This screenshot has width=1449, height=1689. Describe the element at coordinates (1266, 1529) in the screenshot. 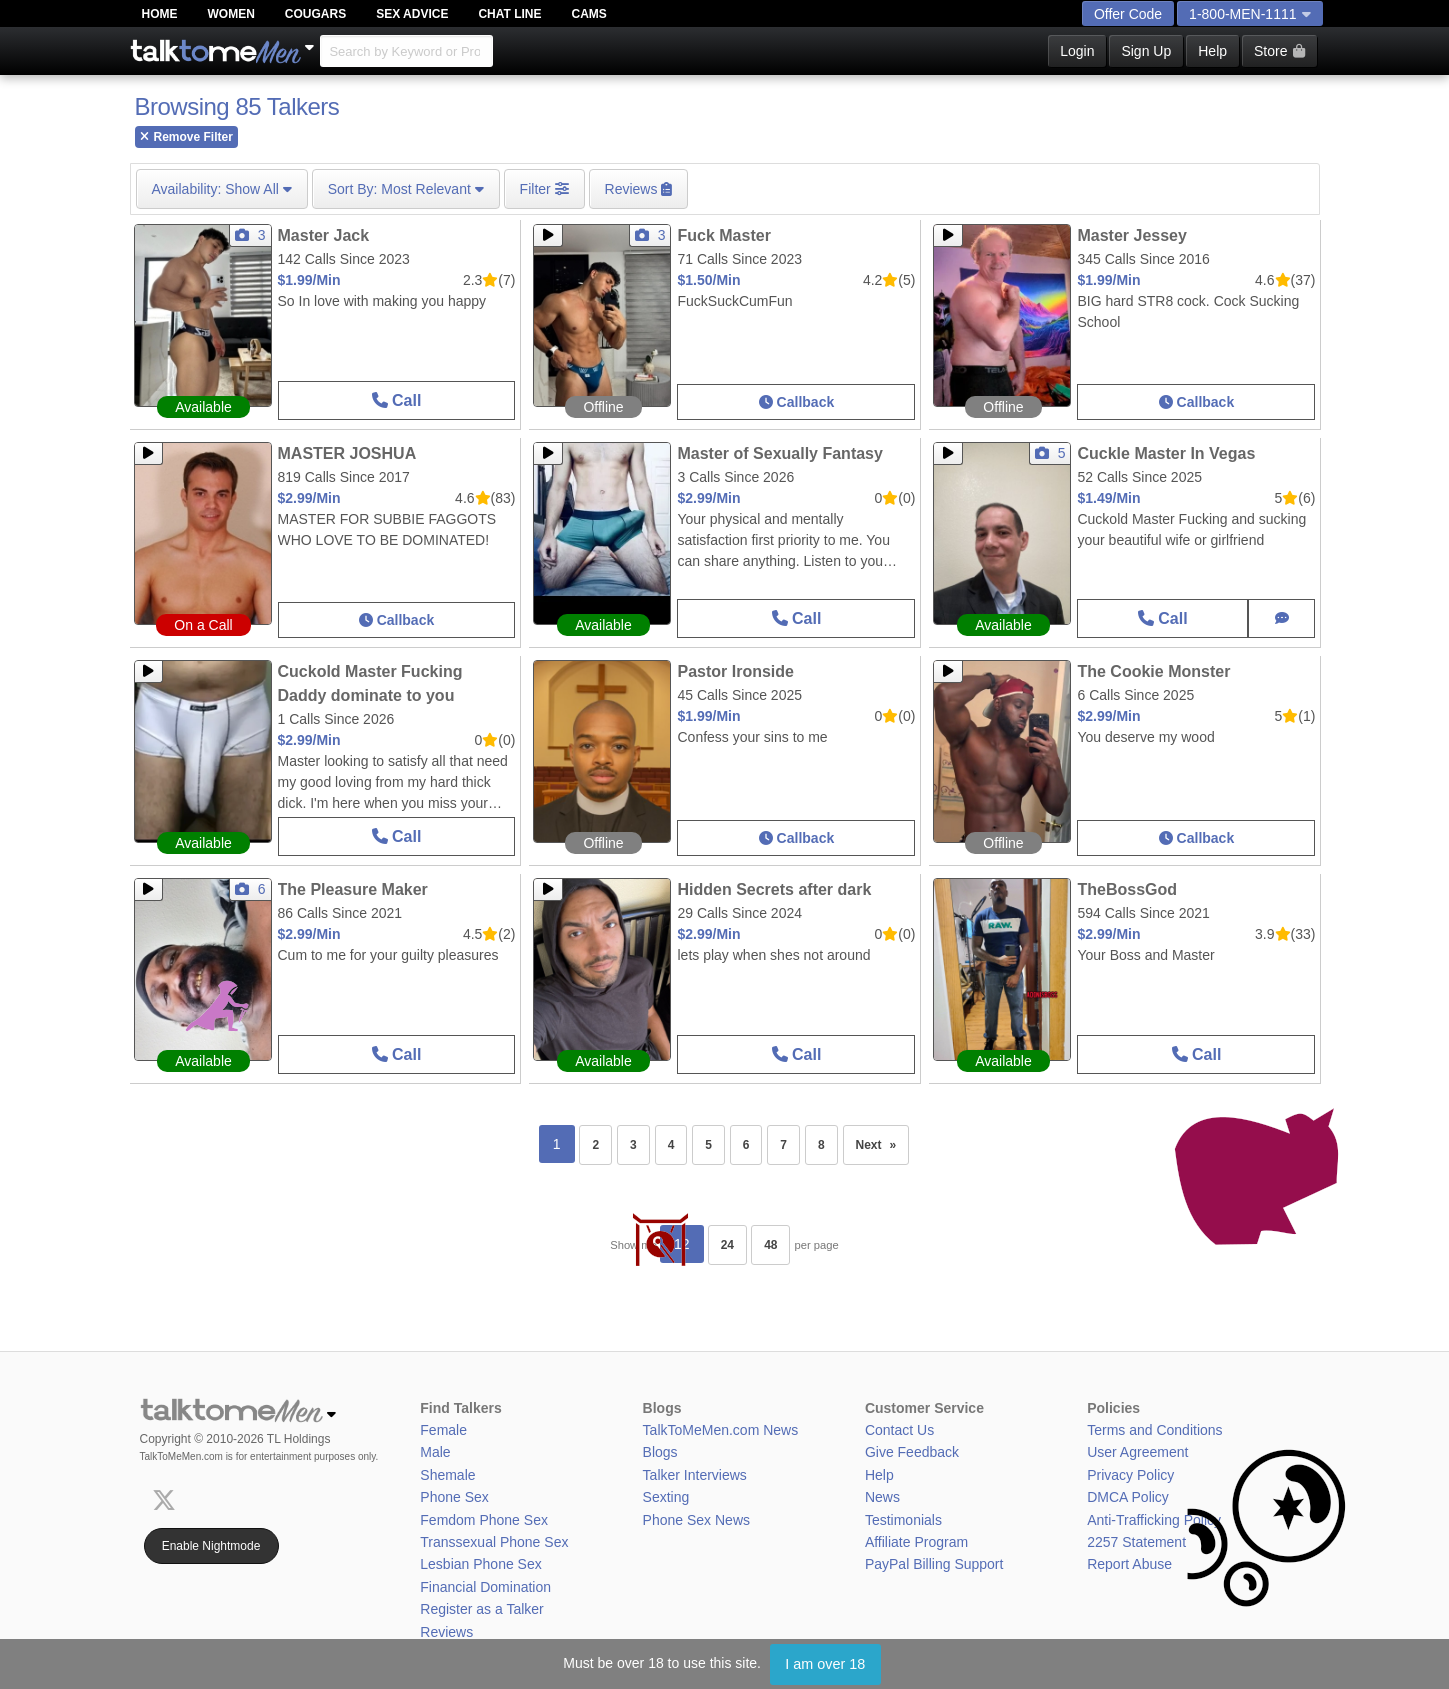

I see `dragon ball collectible items in a game interface` at that location.